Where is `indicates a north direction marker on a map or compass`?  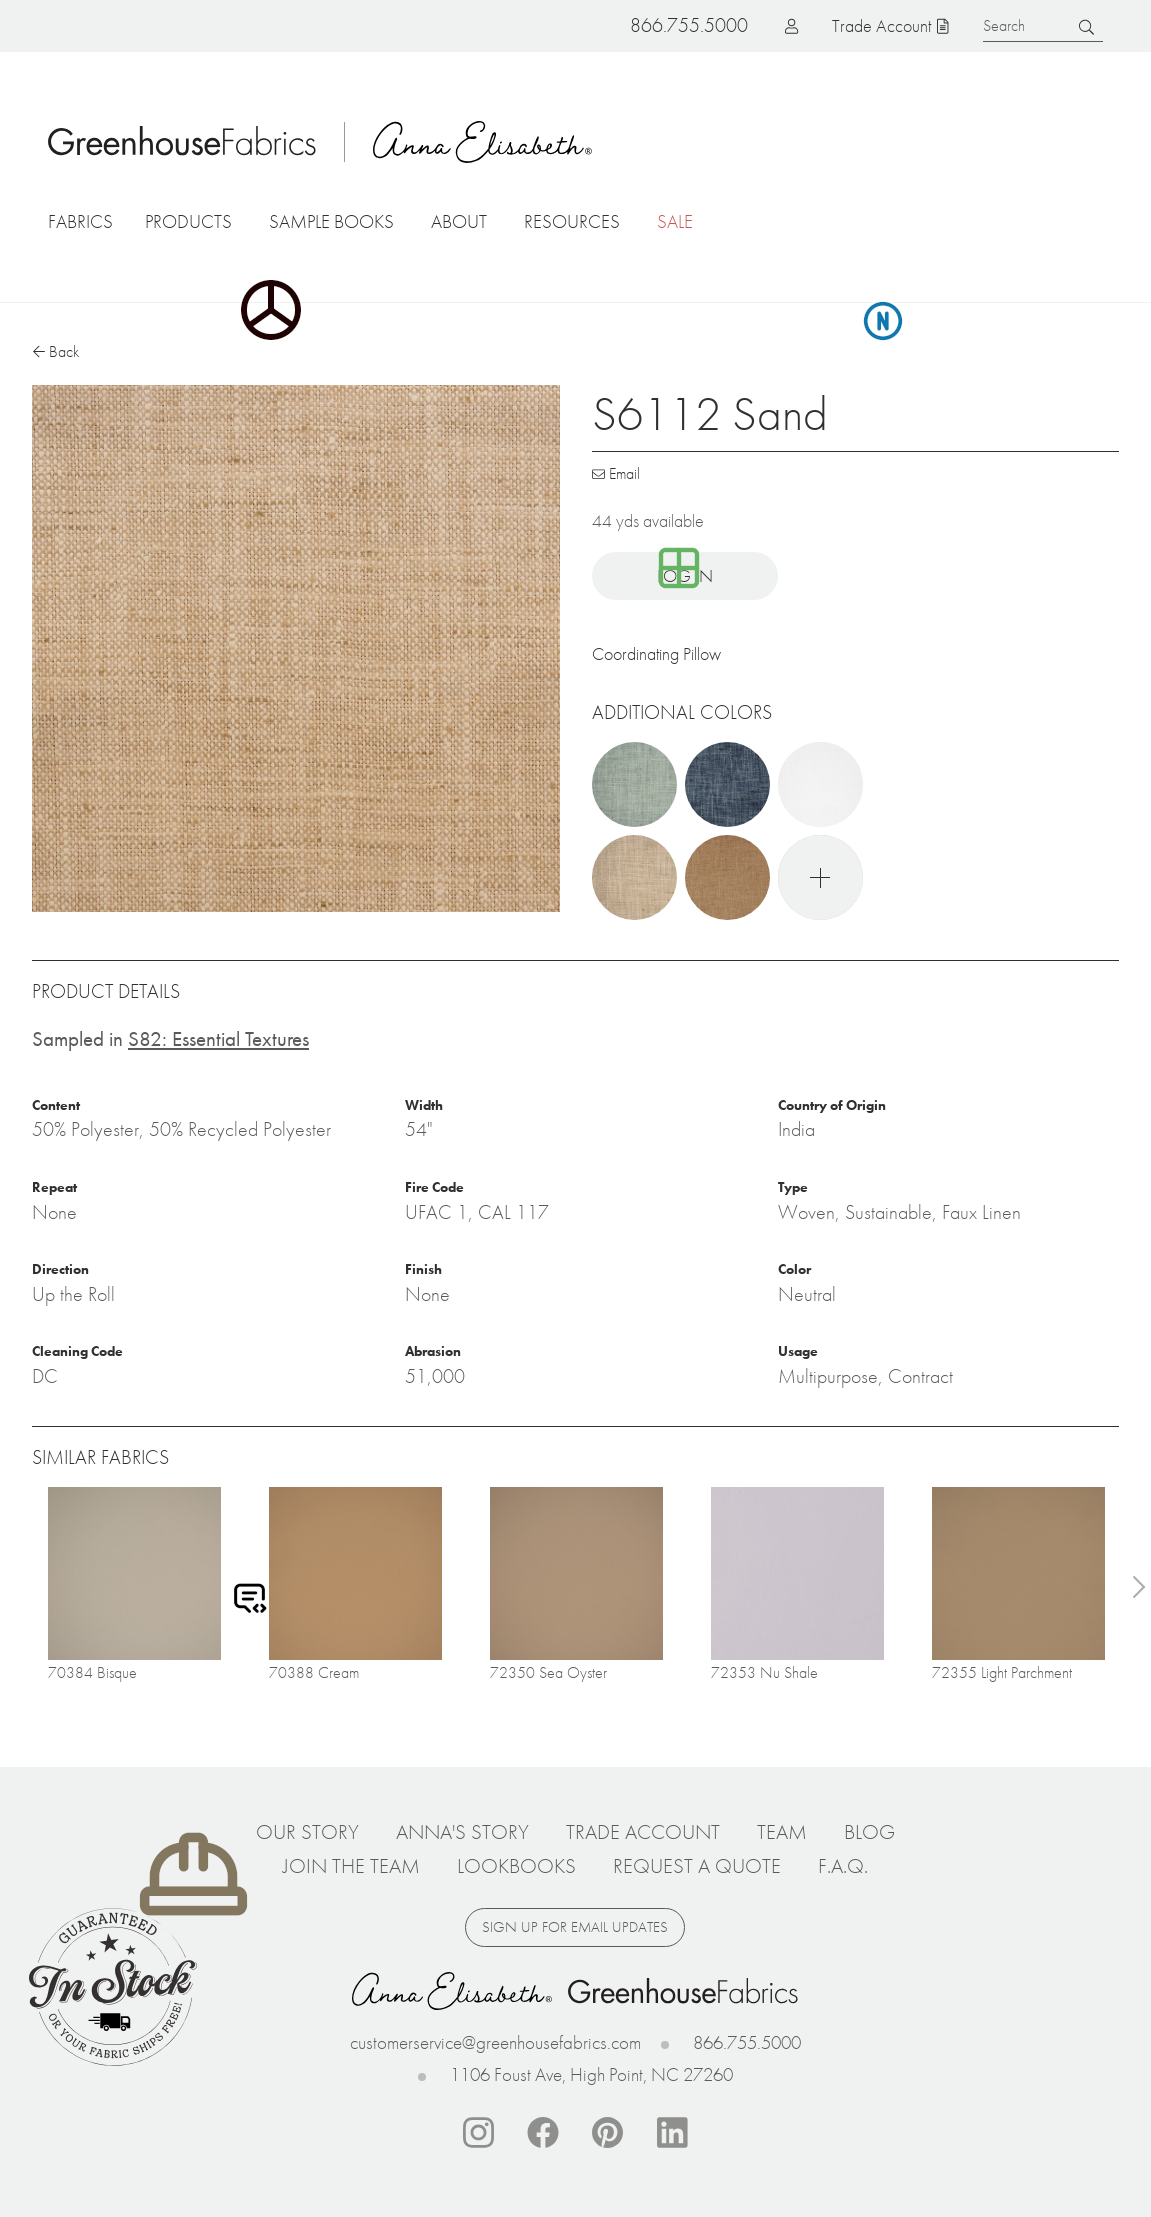 indicates a north direction marker on a map or compass is located at coordinates (883, 321).